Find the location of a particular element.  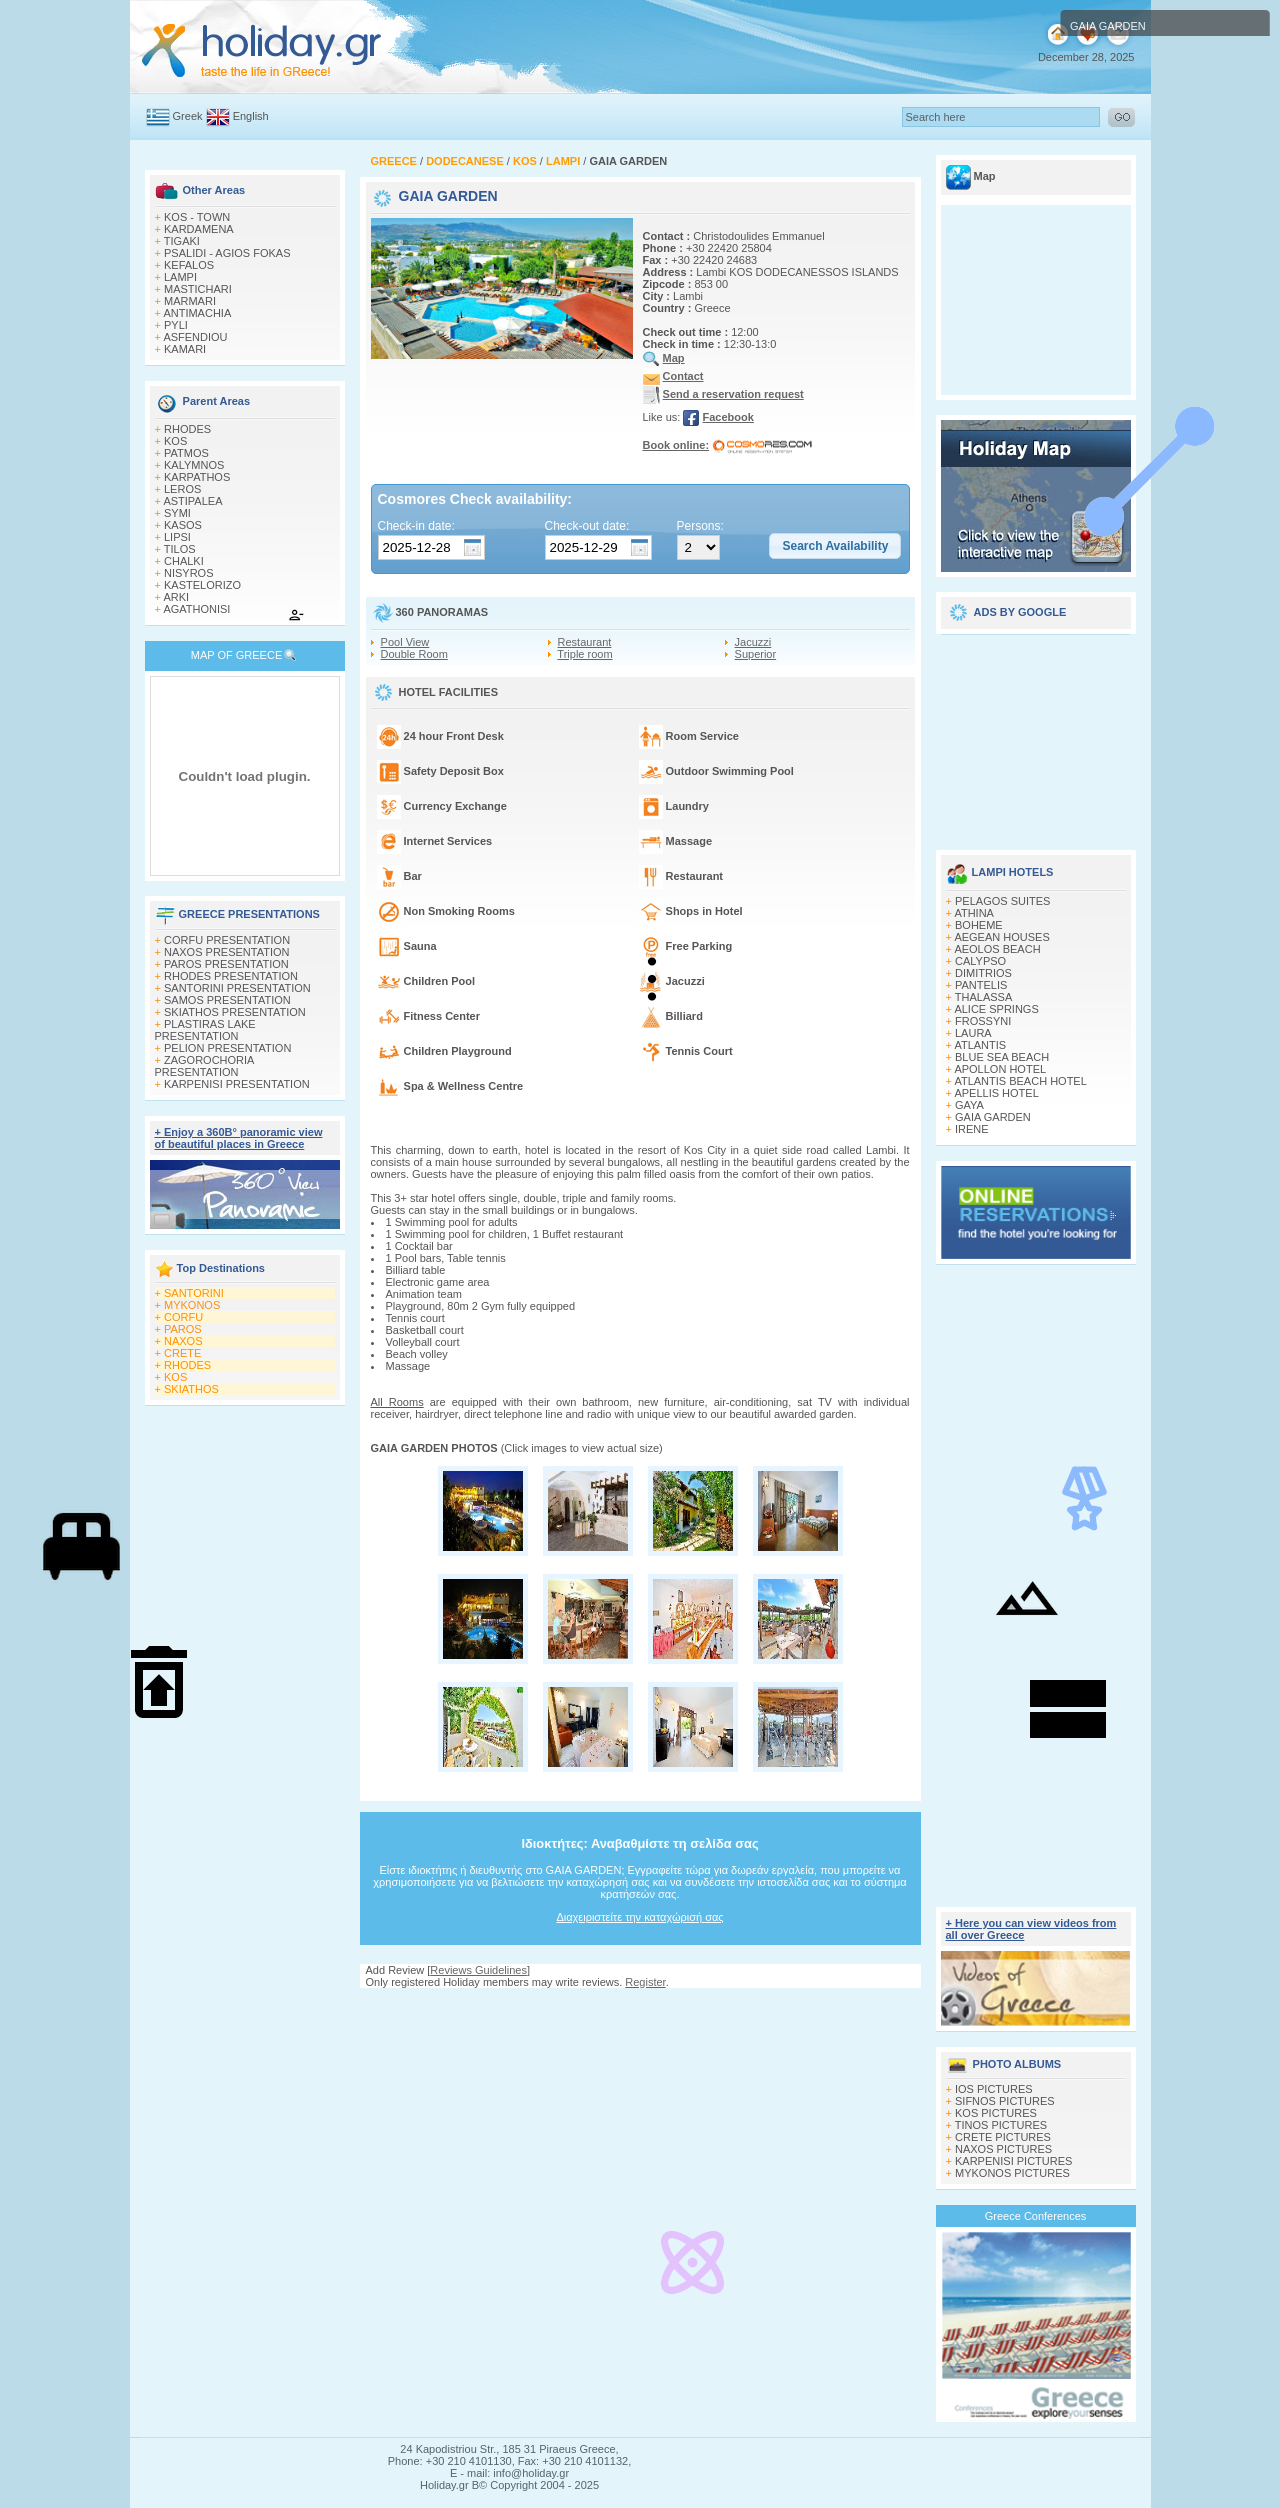

draw a line between two points is located at coordinates (1149, 471).